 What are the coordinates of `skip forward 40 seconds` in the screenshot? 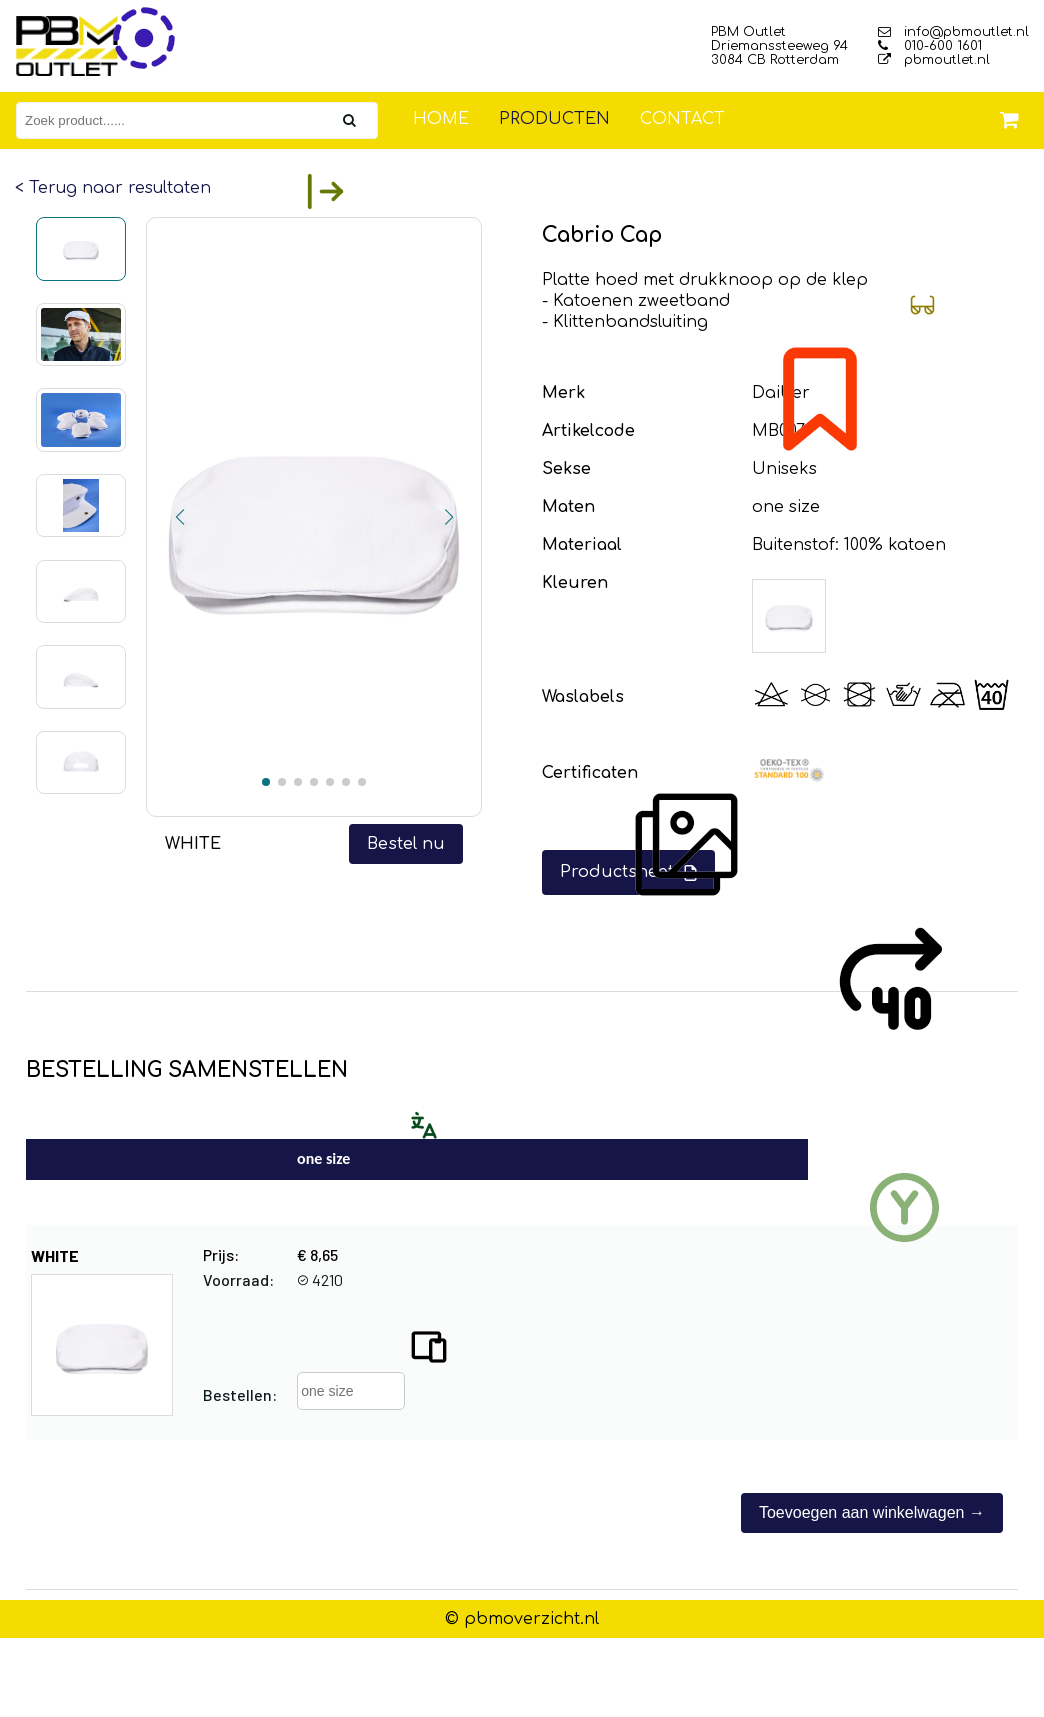 It's located at (893, 981).